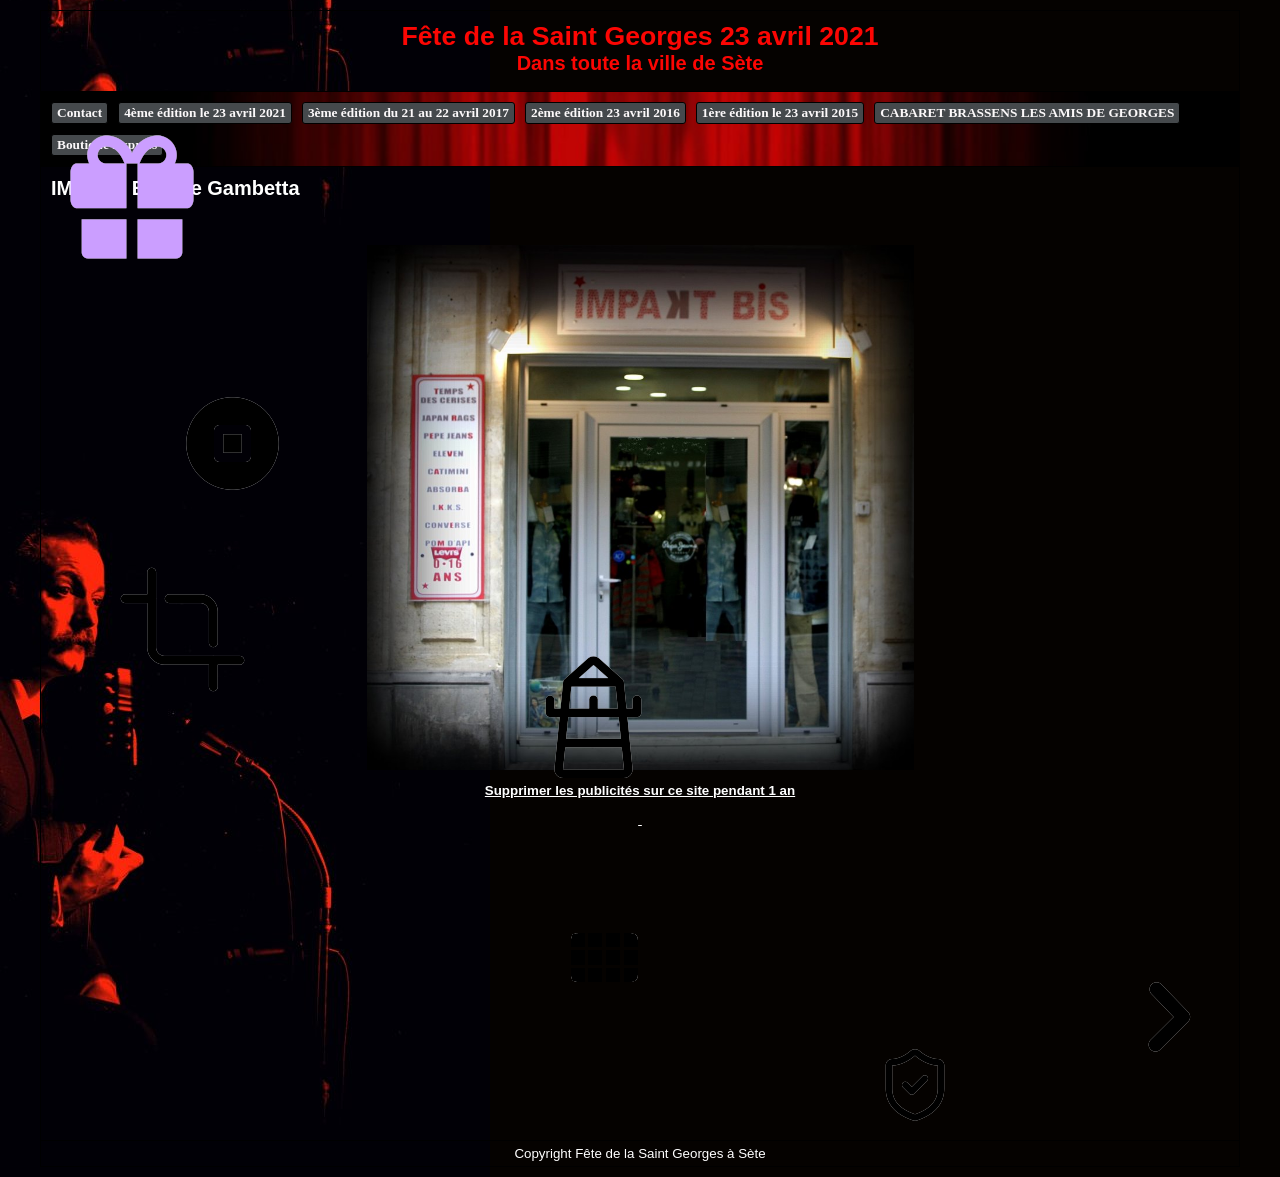 Image resolution: width=1280 pixels, height=1177 pixels. I want to click on navigate to the next item or screen, so click(1166, 1017).